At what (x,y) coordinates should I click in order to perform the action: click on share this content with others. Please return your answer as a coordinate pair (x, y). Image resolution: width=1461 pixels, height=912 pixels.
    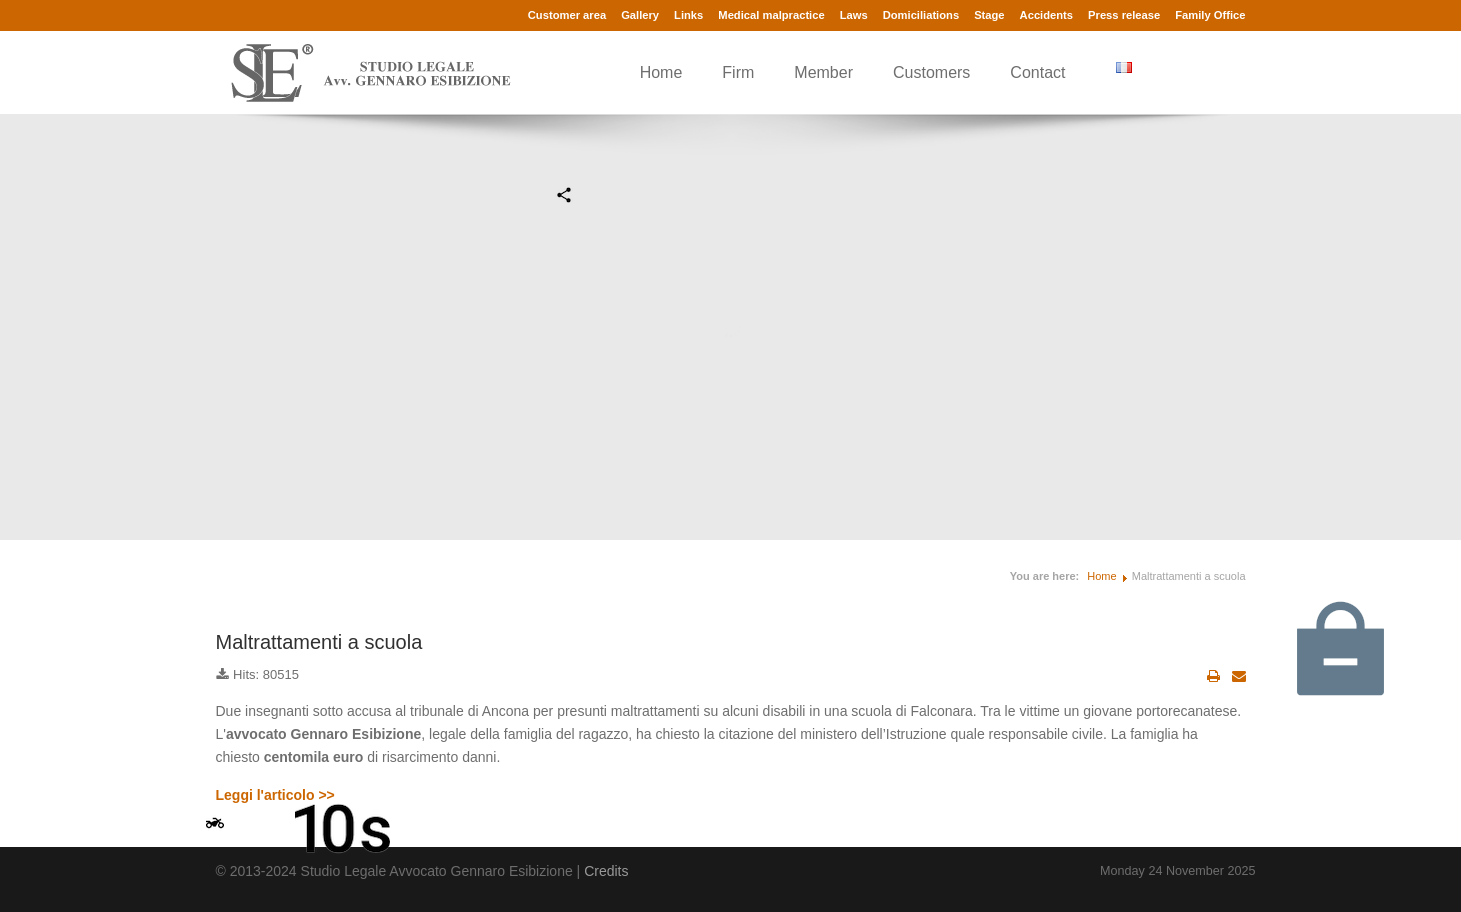
    Looking at the image, I should click on (564, 195).